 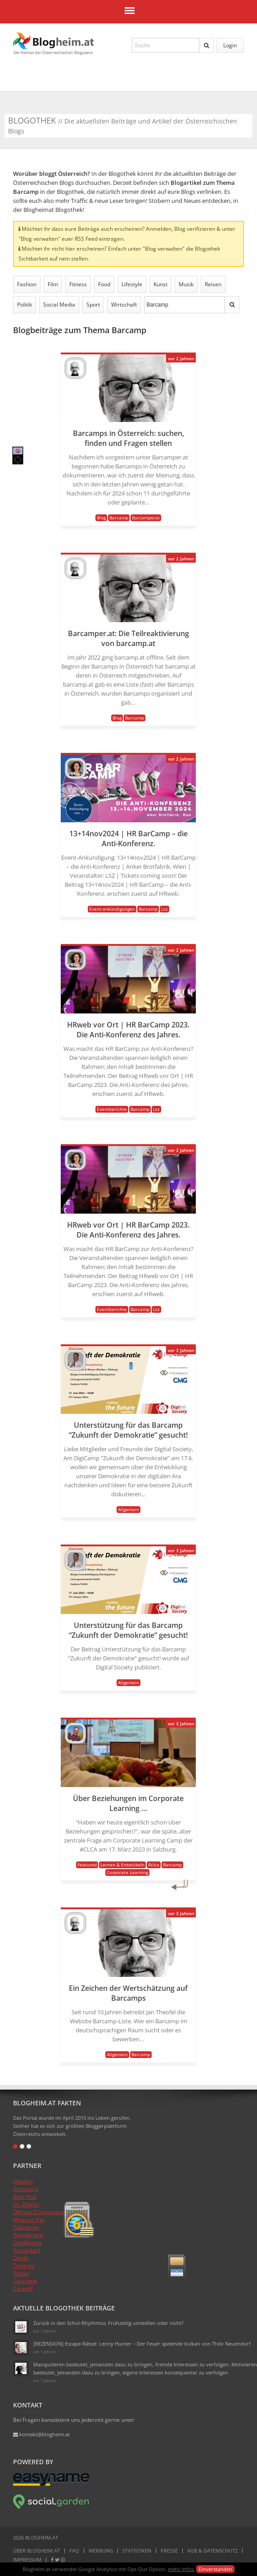 What do you see at coordinates (177, 2266) in the screenshot?
I see `smartmedia memory card storage device` at bounding box center [177, 2266].